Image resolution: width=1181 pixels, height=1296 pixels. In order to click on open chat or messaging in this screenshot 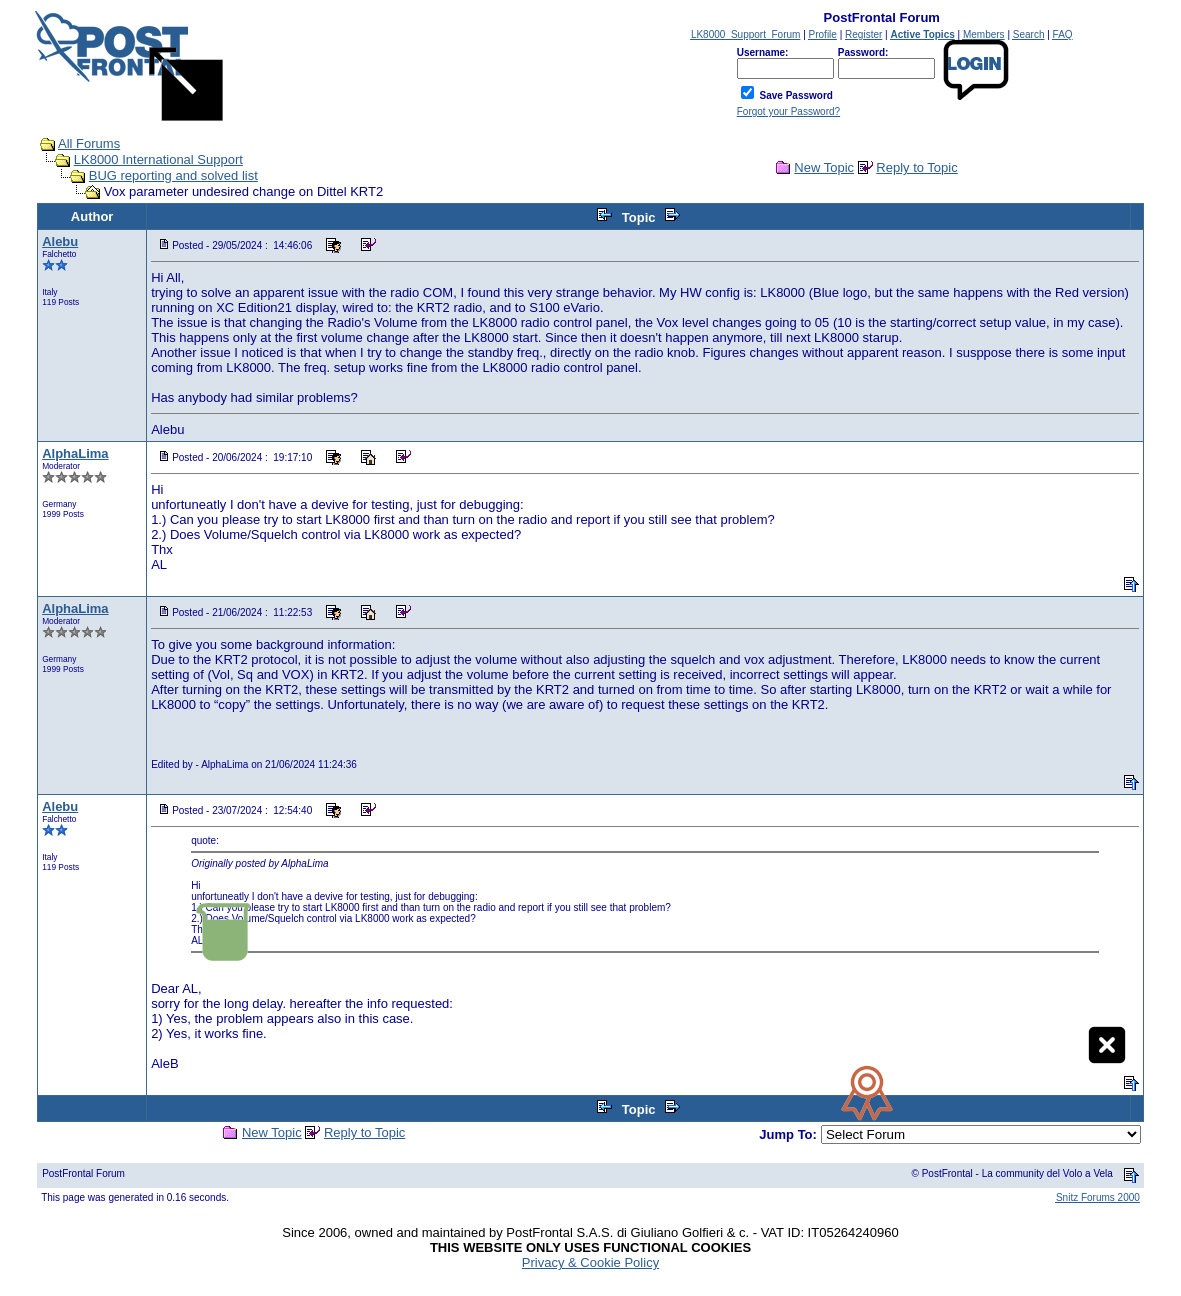, I will do `click(976, 70)`.